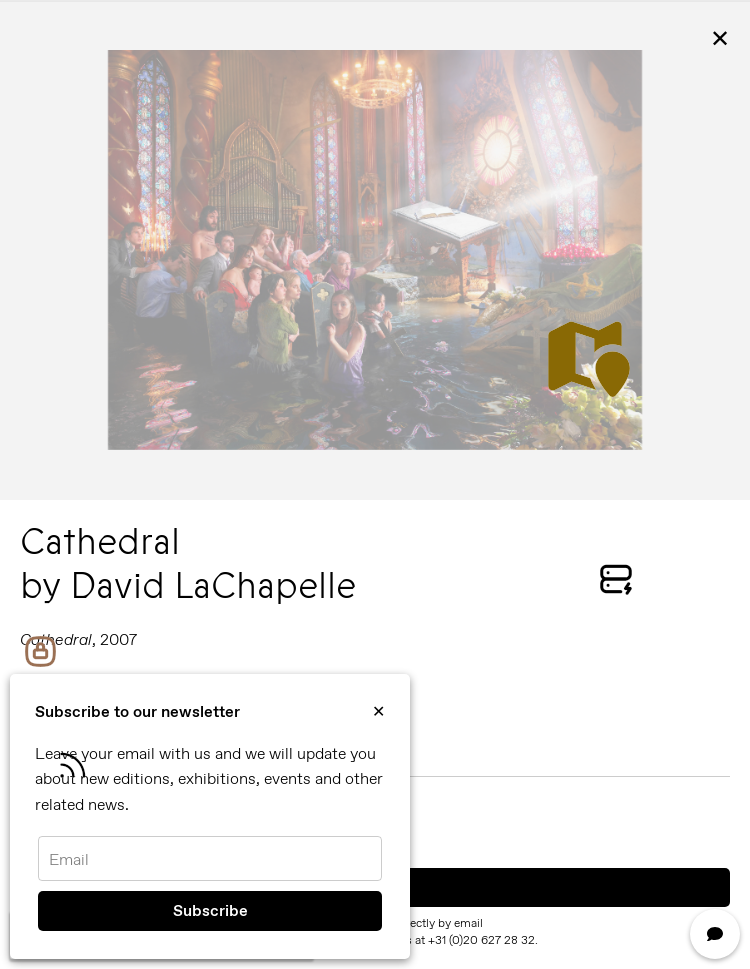 This screenshot has width=750, height=969. What do you see at coordinates (40, 651) in the screenshot?
I see `indicates a locked or secured item` at bounding box center [40, 651].